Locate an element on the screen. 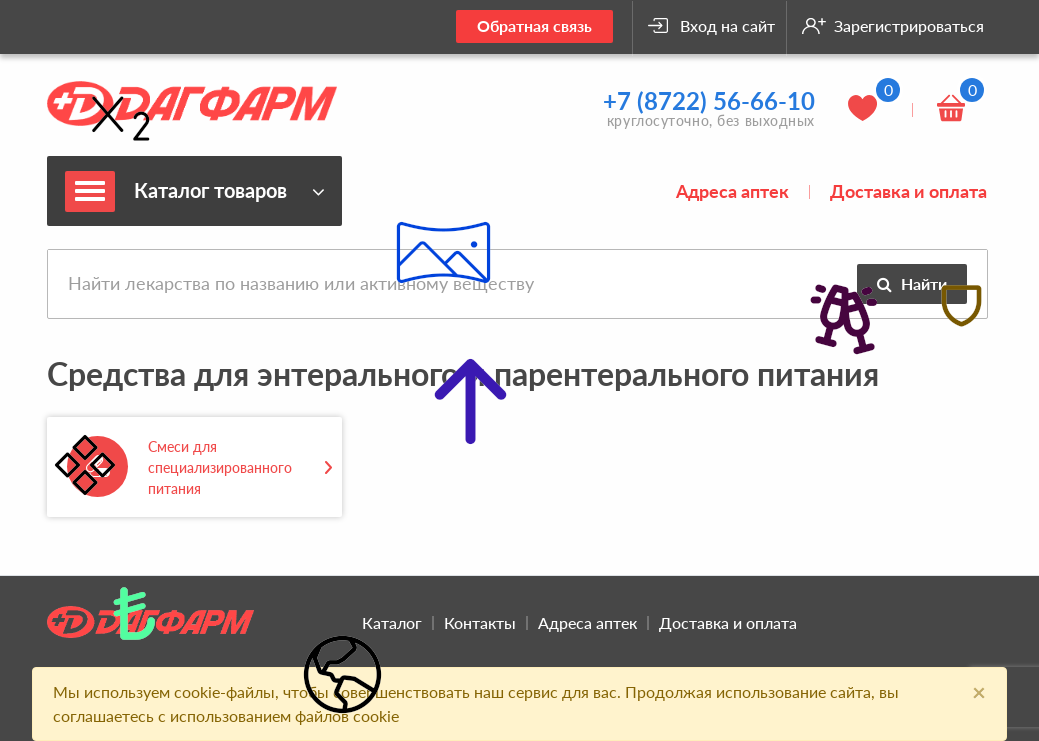 Image resolution: width=1039 pixels, height=741 pixels. format text as subscript is located at coordinates (117, 117).